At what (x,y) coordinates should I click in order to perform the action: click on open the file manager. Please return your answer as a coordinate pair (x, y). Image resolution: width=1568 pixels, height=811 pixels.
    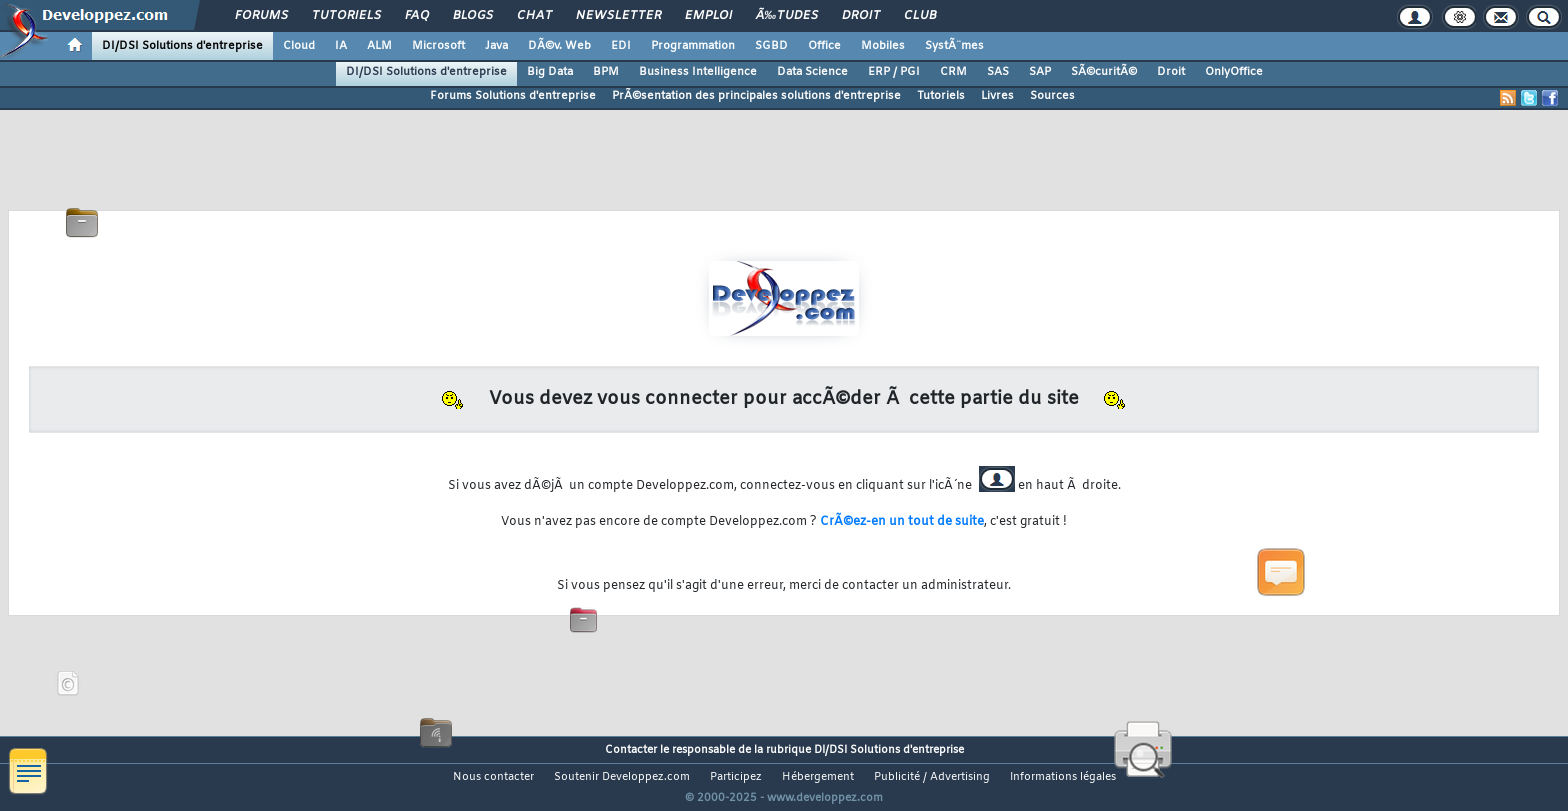
    Looking at the image, I should click on (82, 222).